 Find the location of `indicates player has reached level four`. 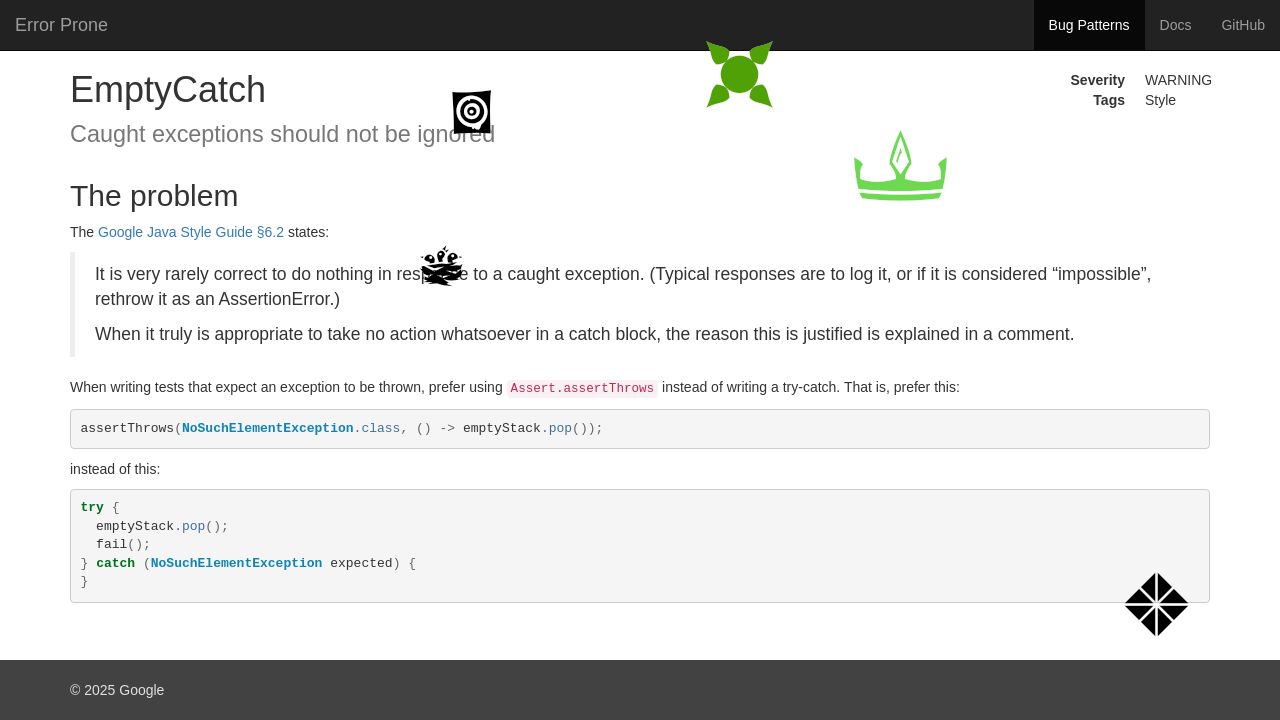

indicates player has reached level four is located at coordinates (739, 74).